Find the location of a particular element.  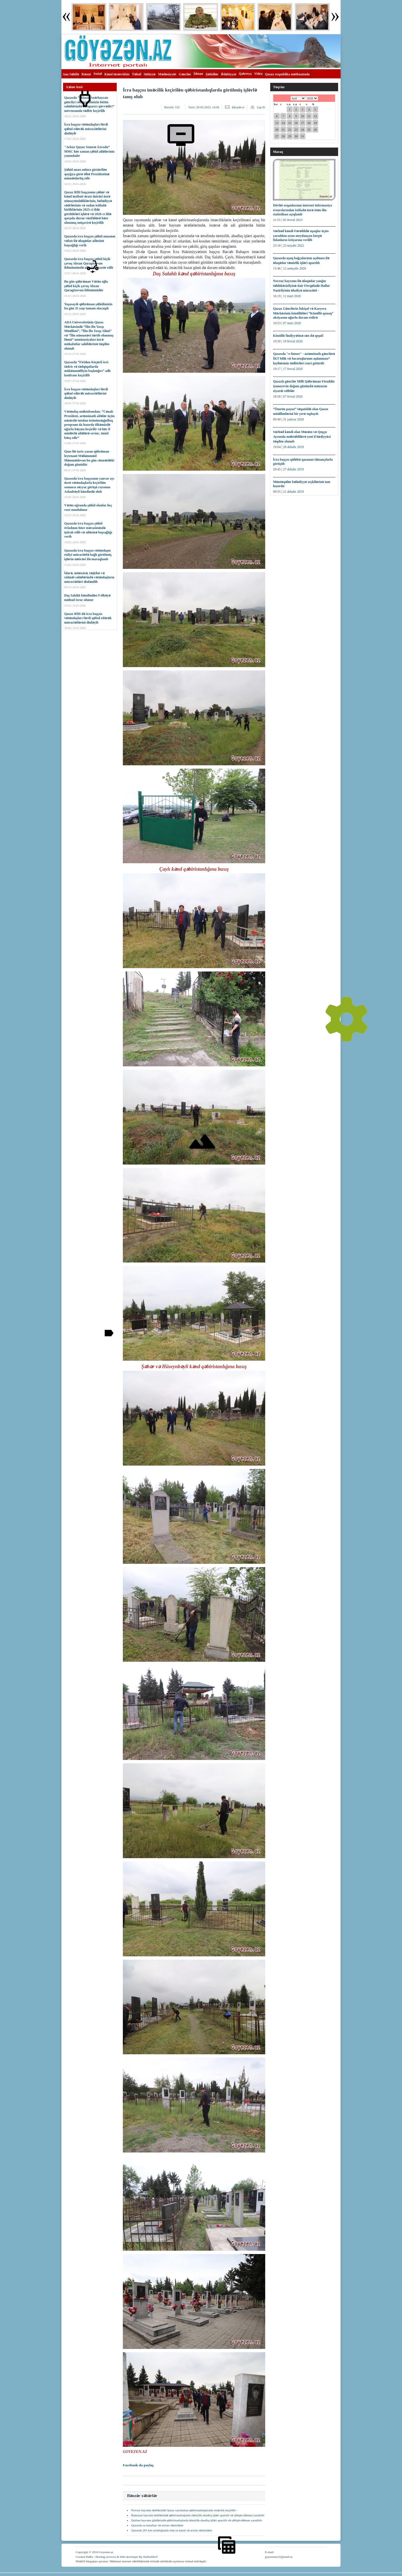

navigate back to parent directory is located at coordinates (262, 1303).